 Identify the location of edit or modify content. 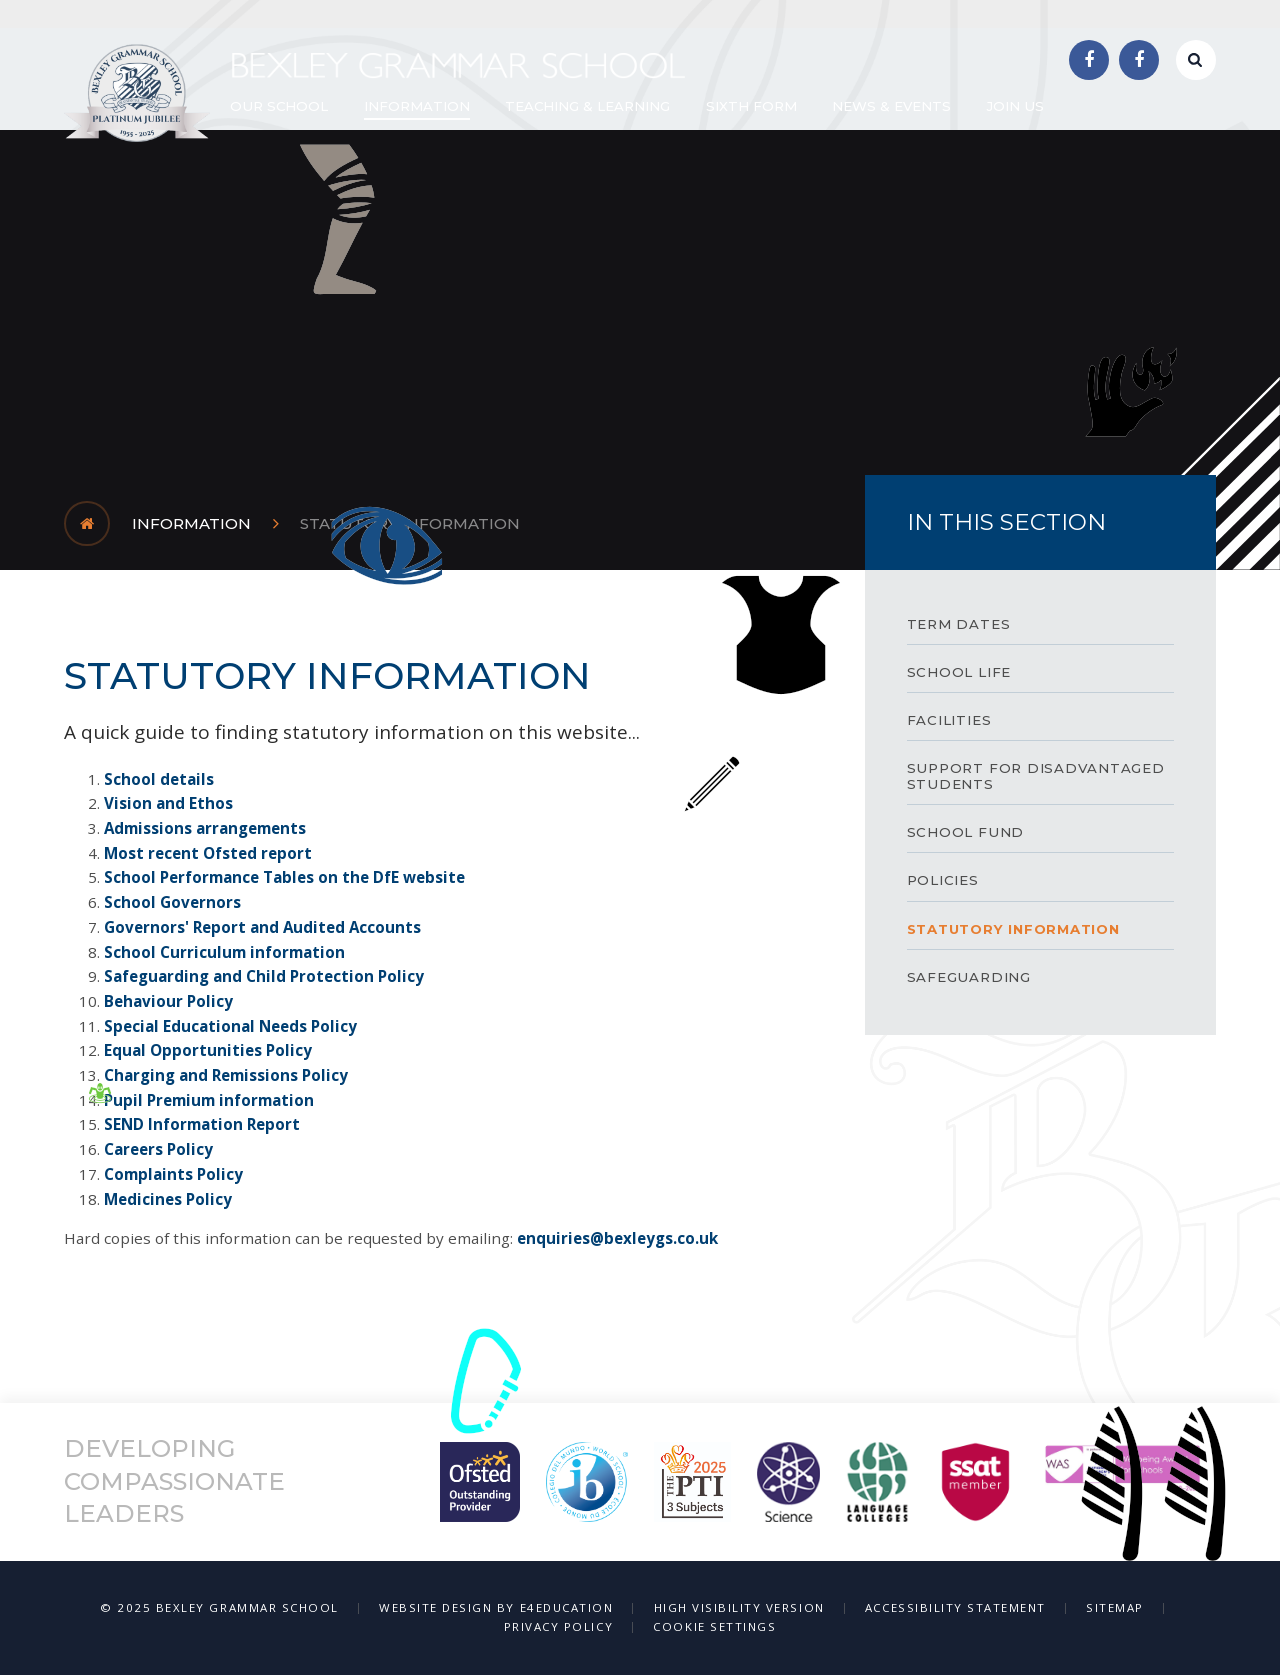
(712, 784).